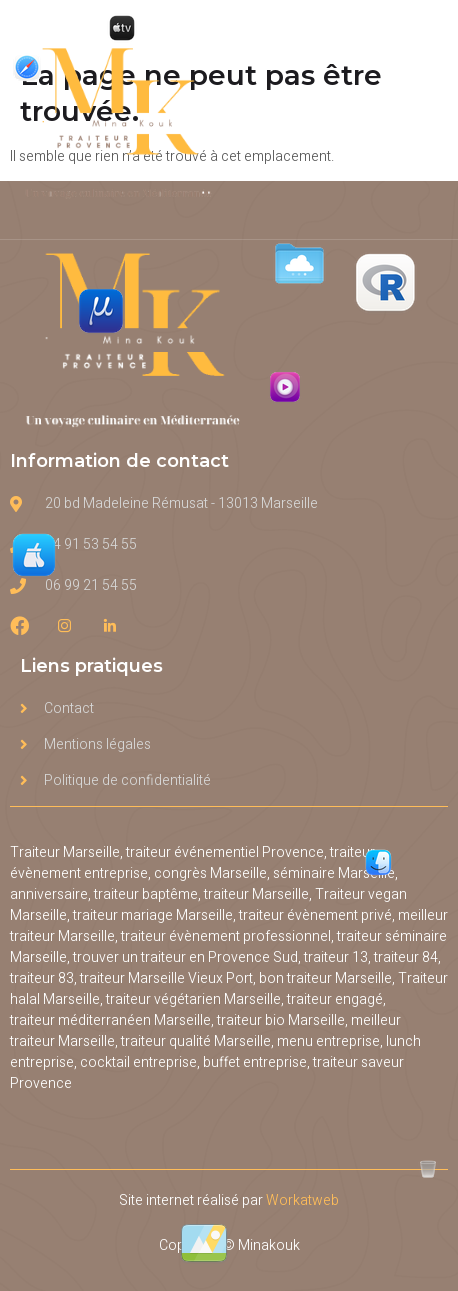 The width and height of the screenshot is (458, 1291). I want to click on open svgcleaner app, so click(34, 555).